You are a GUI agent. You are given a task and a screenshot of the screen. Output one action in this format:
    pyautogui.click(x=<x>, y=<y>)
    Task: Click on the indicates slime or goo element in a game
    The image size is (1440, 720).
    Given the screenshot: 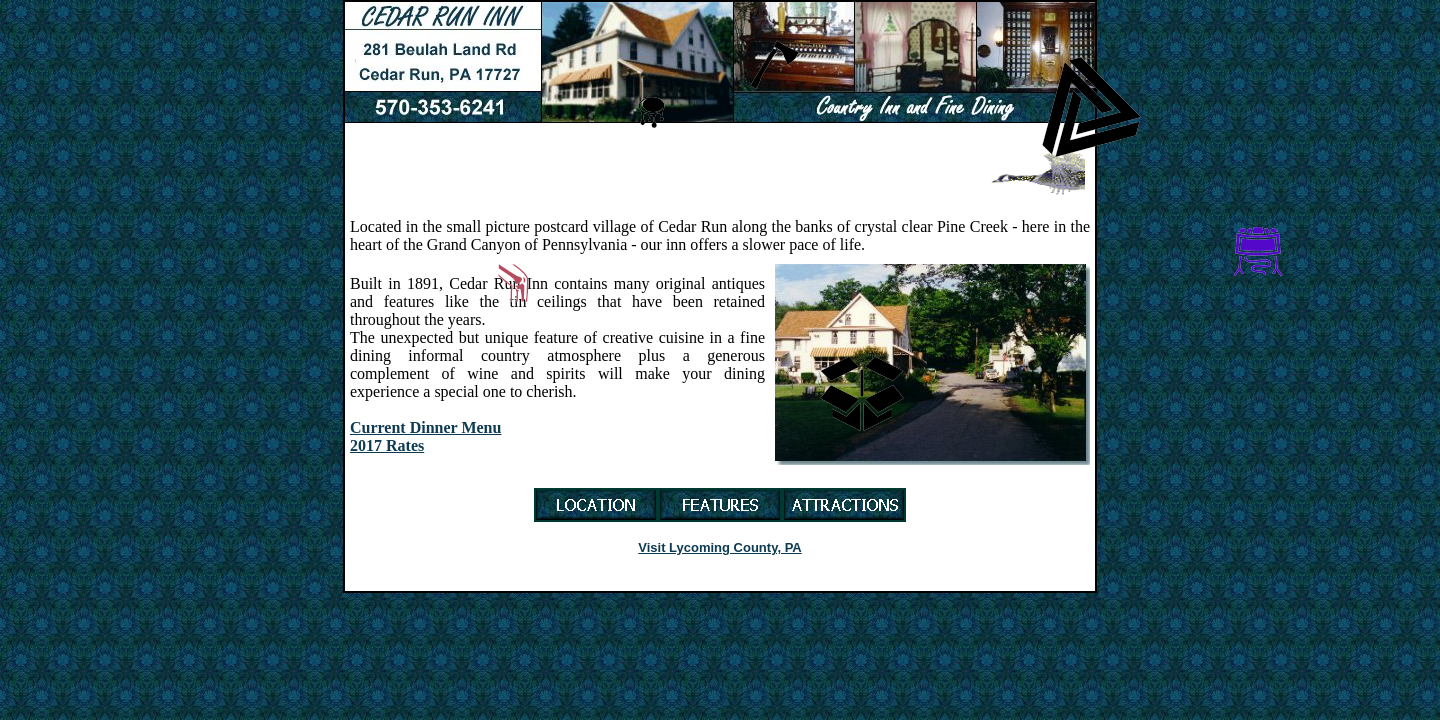 What is the action you would take?
    pyautogui.click(x=651, y=112)
    